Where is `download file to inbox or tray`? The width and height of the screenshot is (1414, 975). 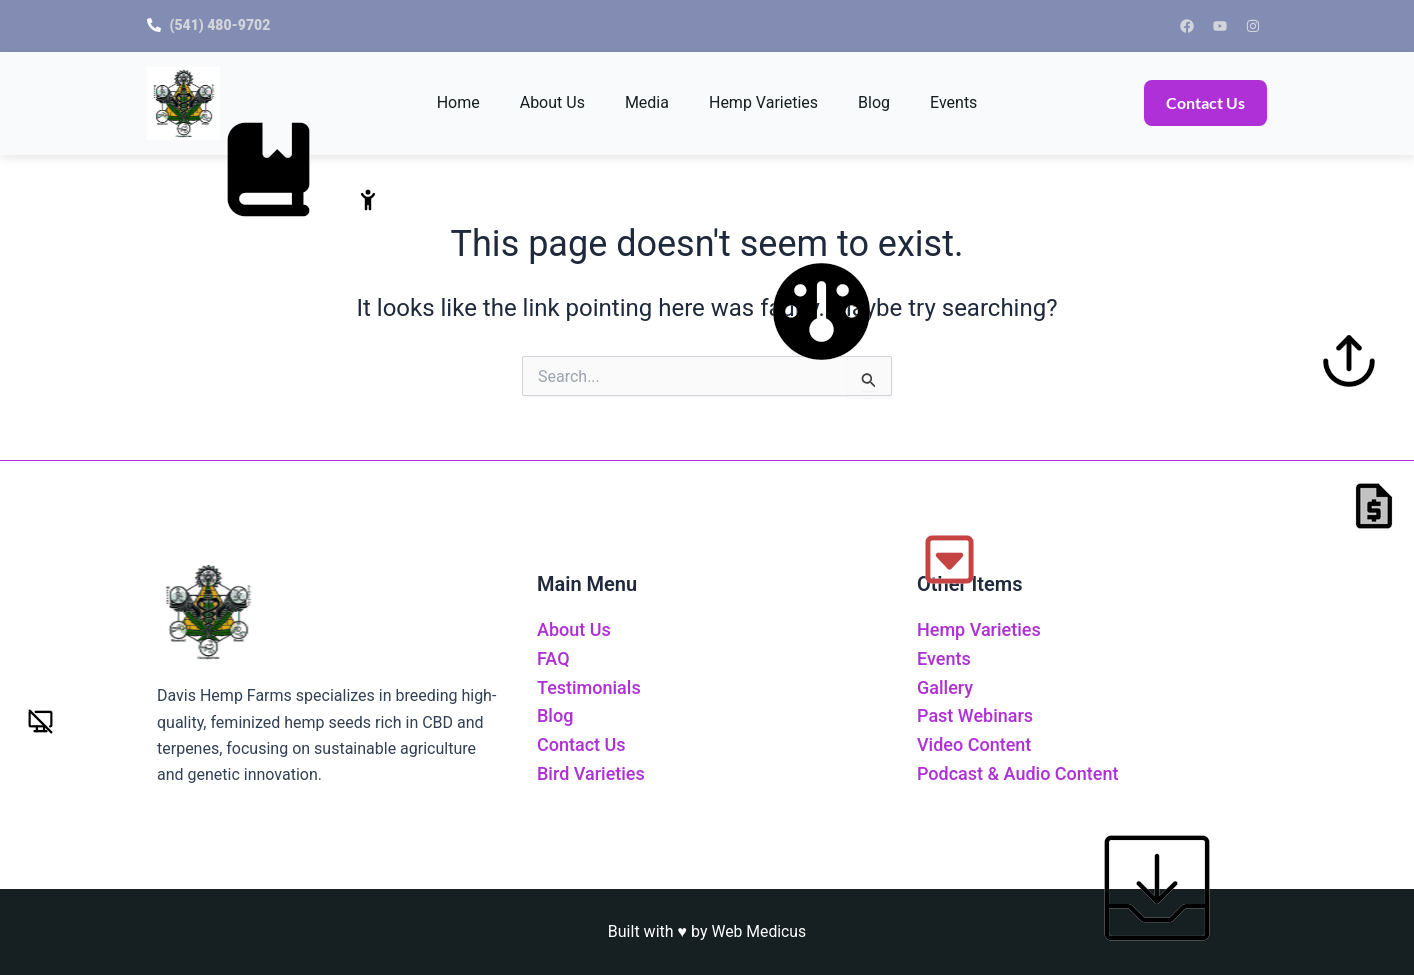 download file to inbox or tray is located at coordinates (1157, 888).